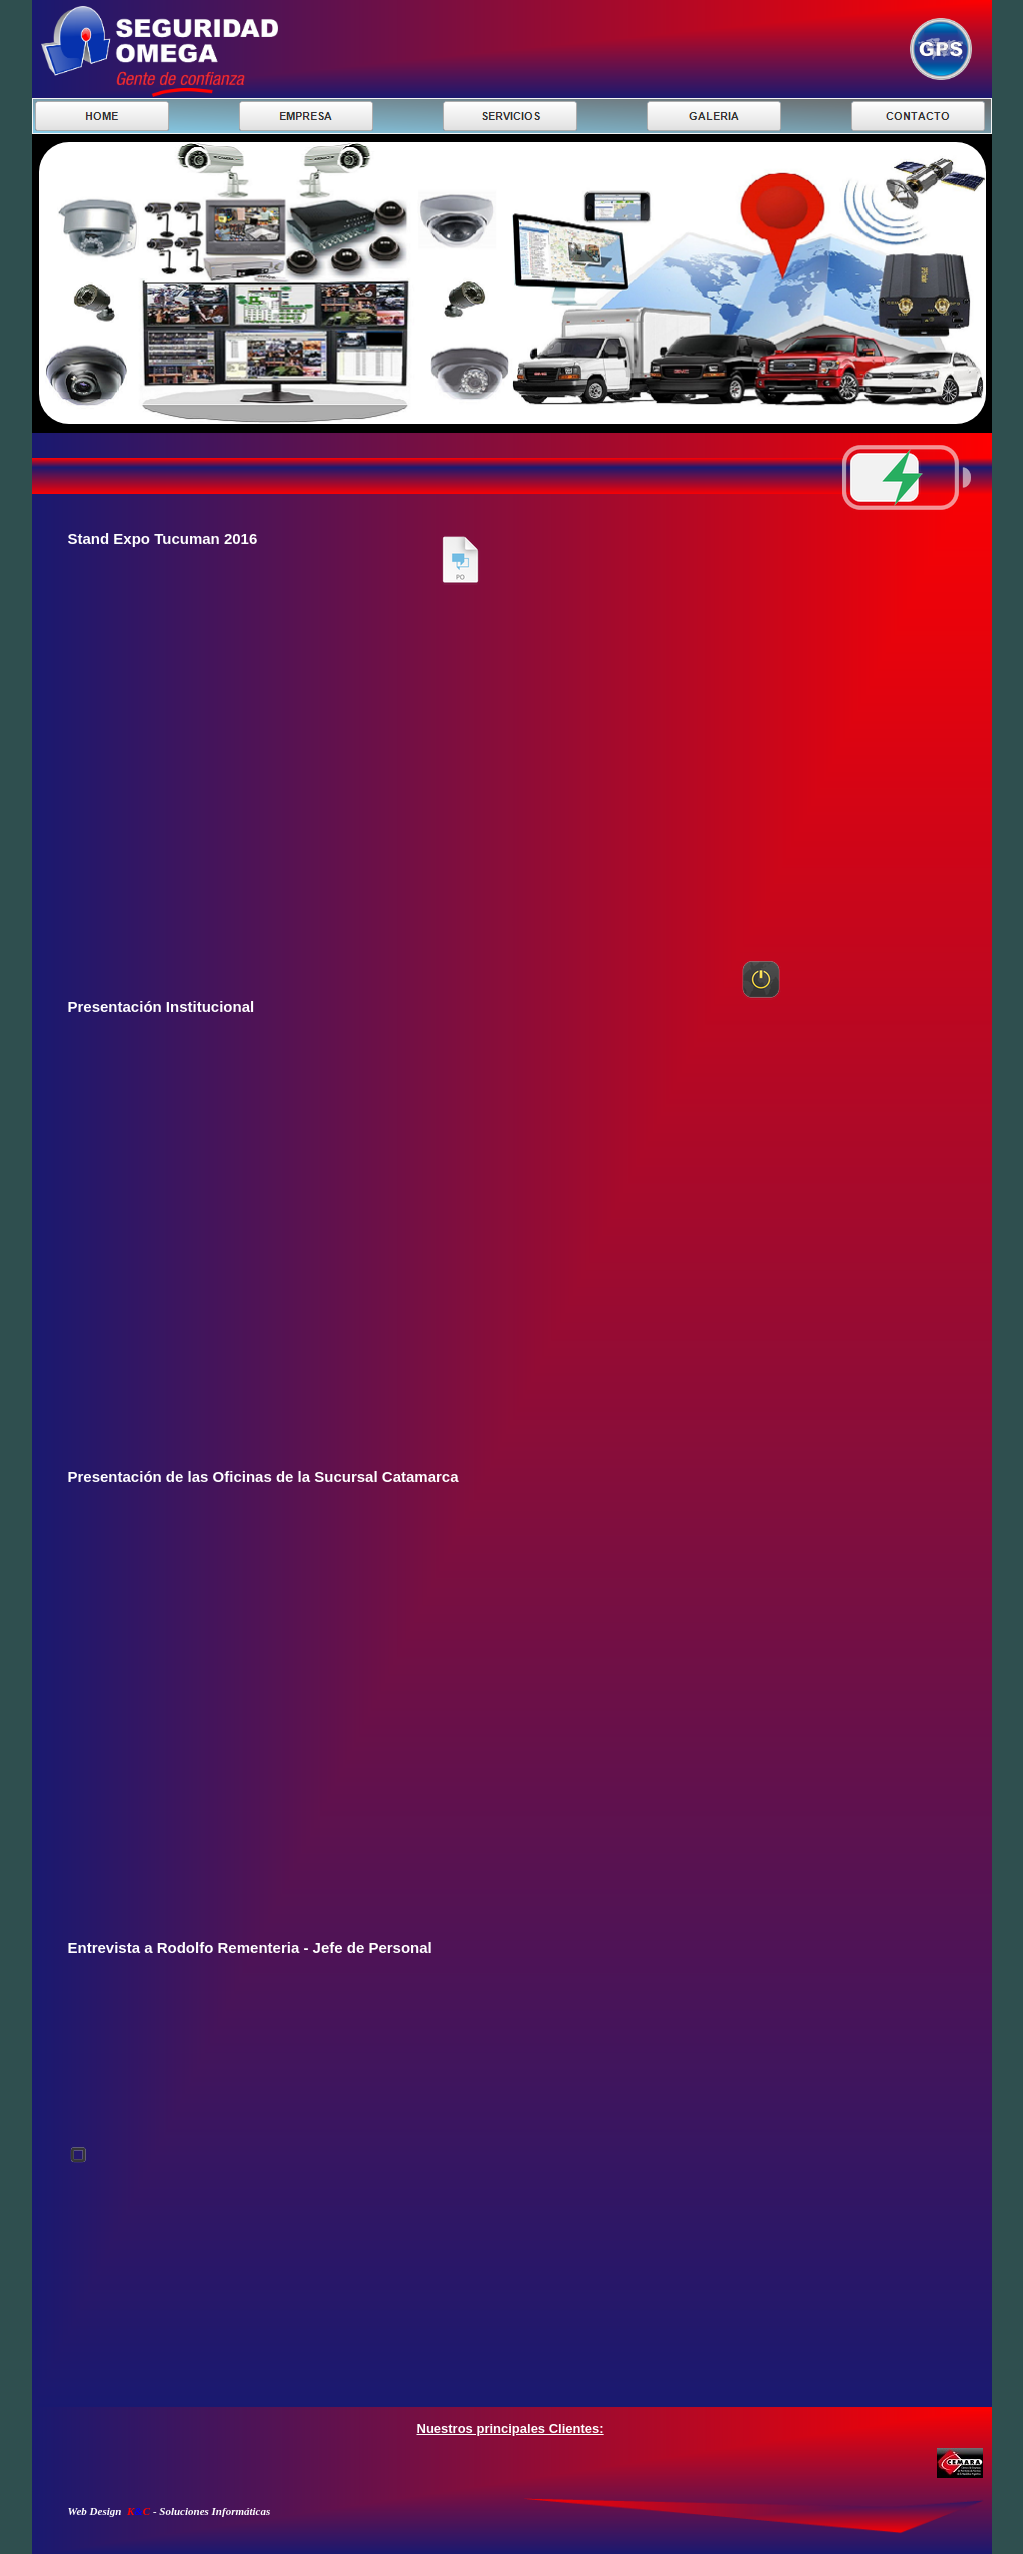 Image resolution: width=1023 pixels, height=2554 pixels. Describe the element at coordinates (906, 477) in the screenshot. I see `battery at 60% and currently charging` at that location.